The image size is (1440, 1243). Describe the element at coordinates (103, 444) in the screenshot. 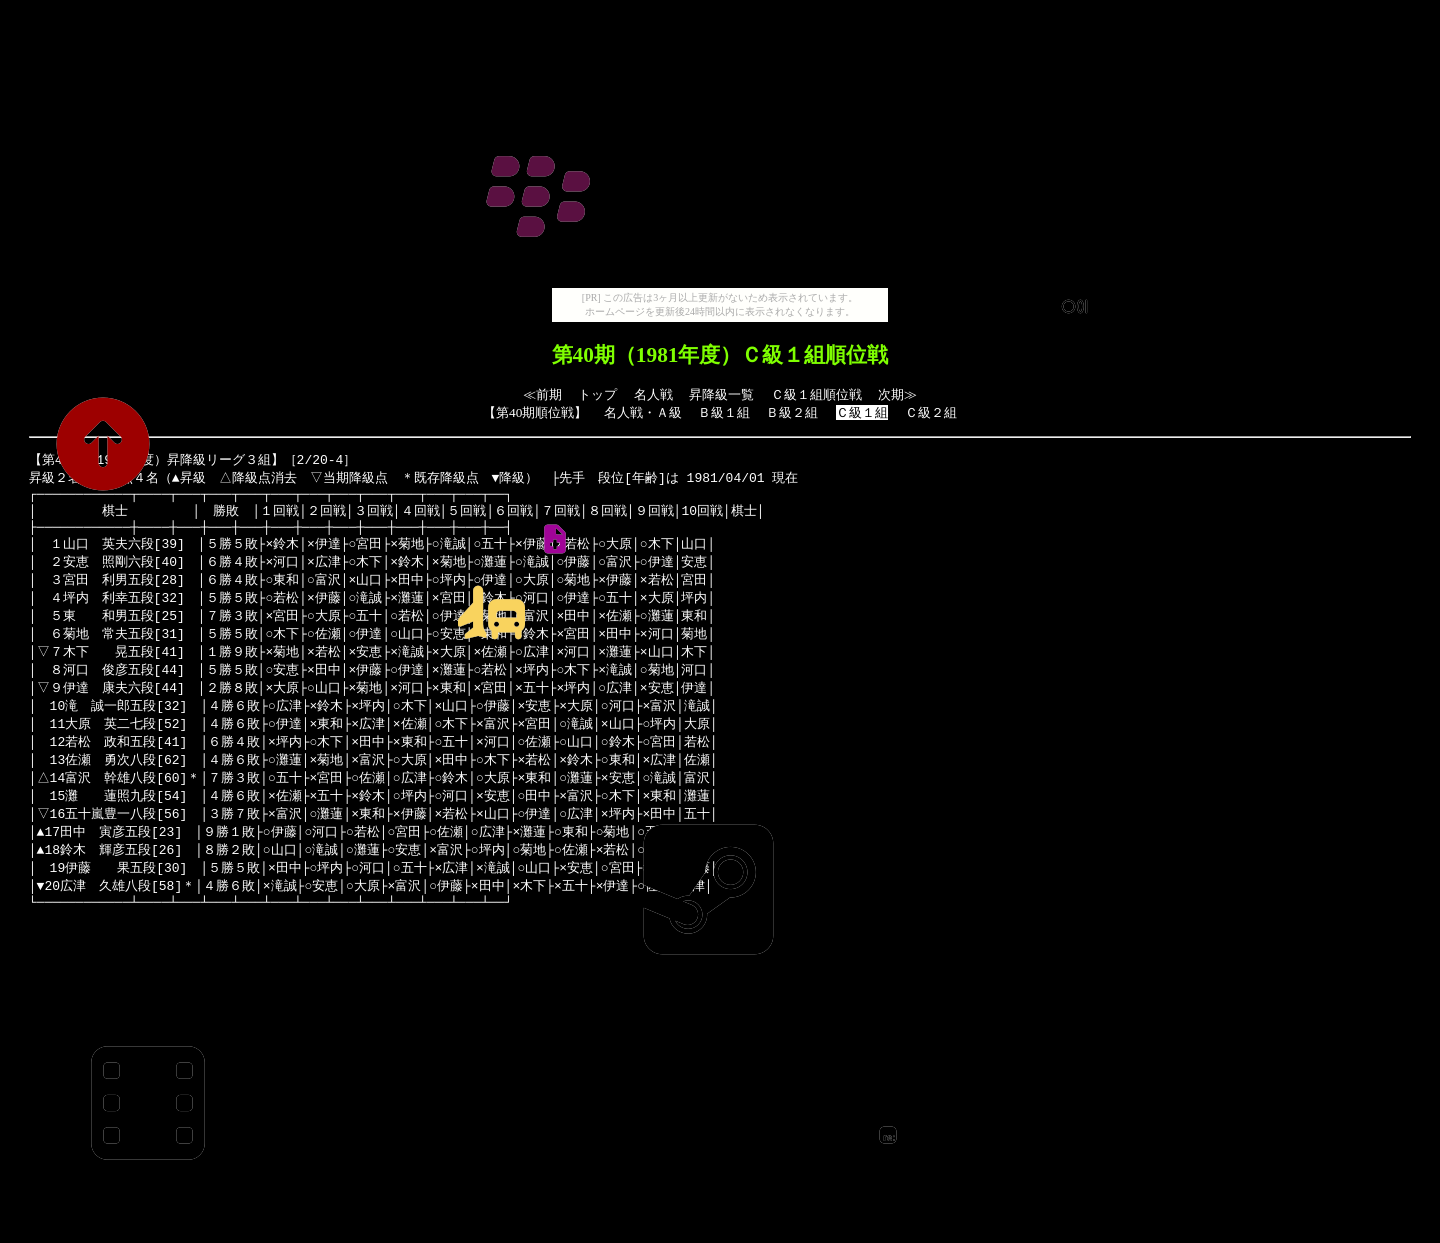

I see `upload a file or content` at that location.